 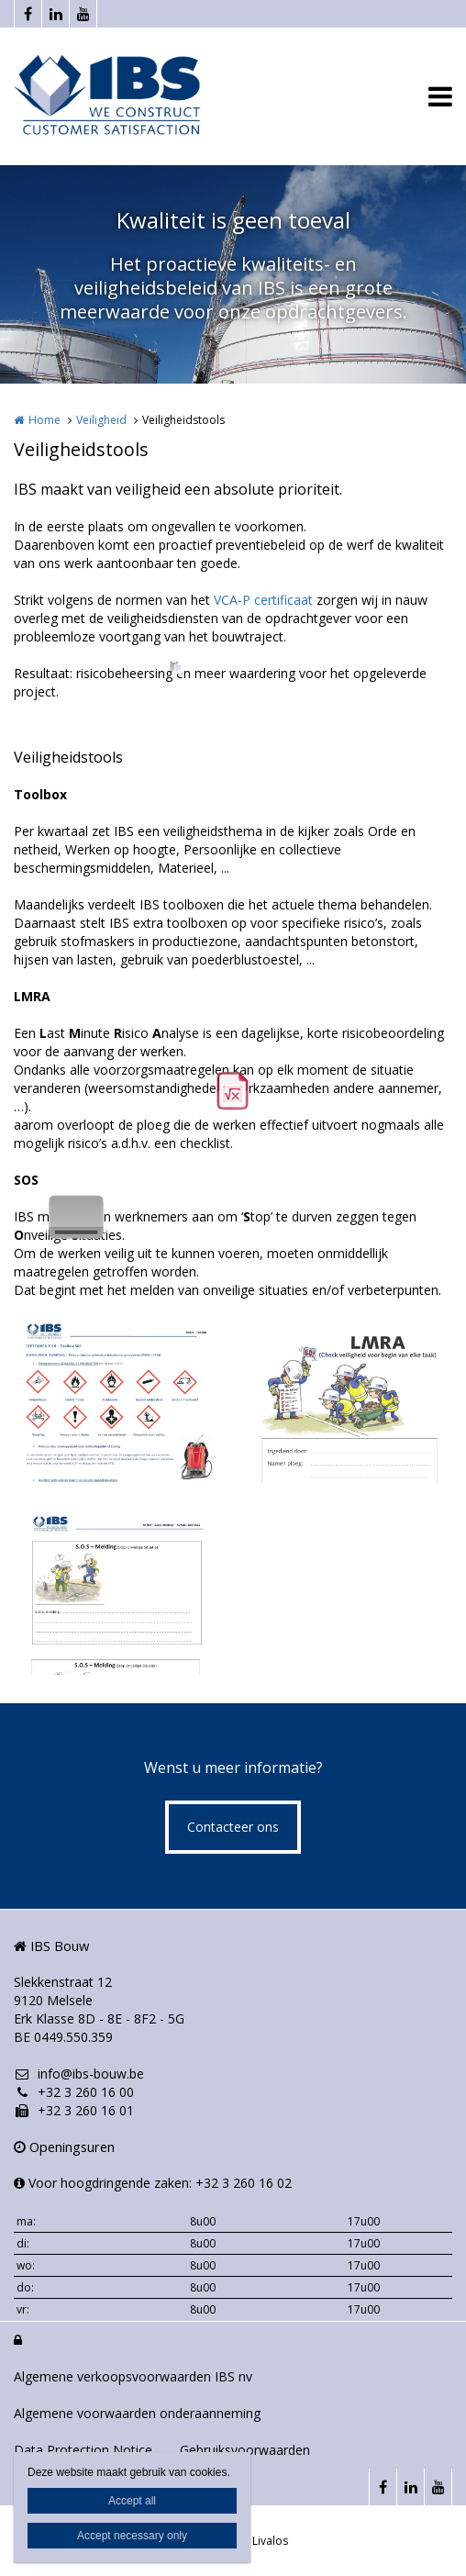 What do you see at coordinates (76, 1217) in the screenshot?
I see `access removable storage device` at bounding box center [76, 1217].